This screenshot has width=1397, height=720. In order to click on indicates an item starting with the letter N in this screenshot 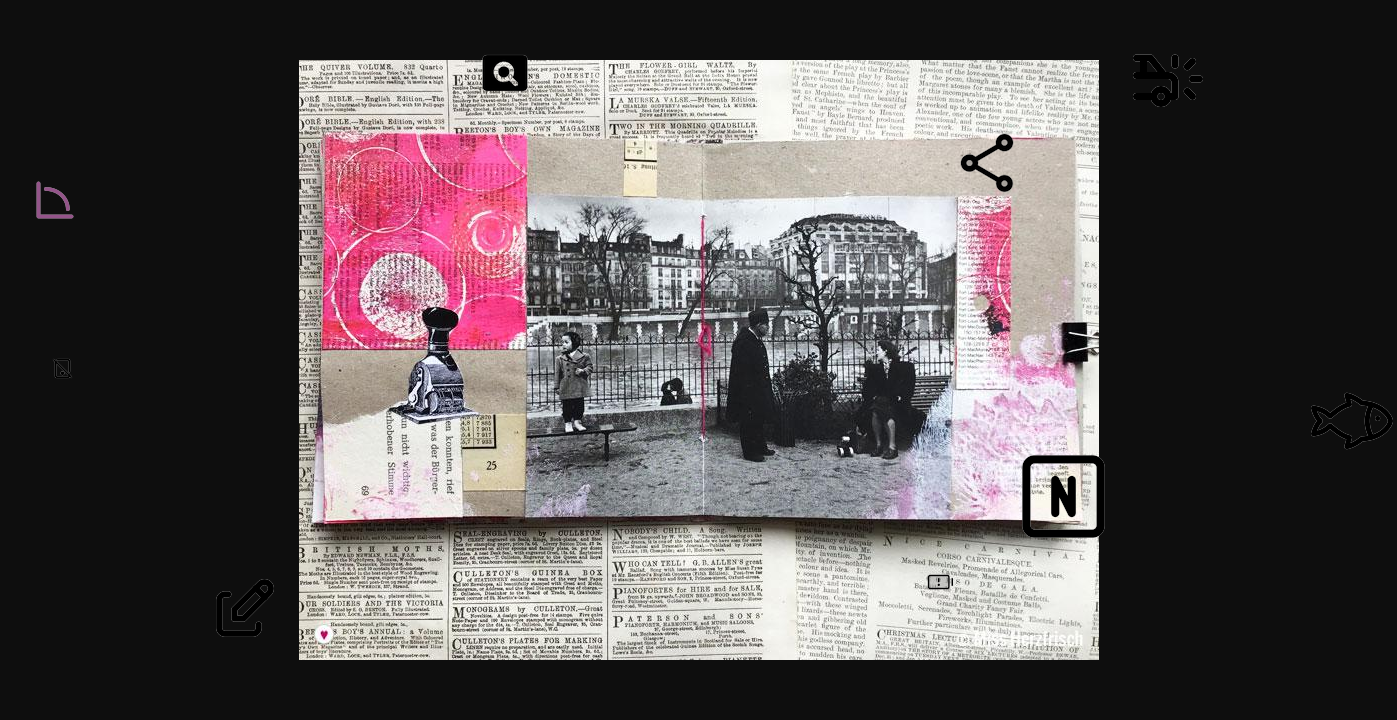, I will do `click(1063, 496)`.